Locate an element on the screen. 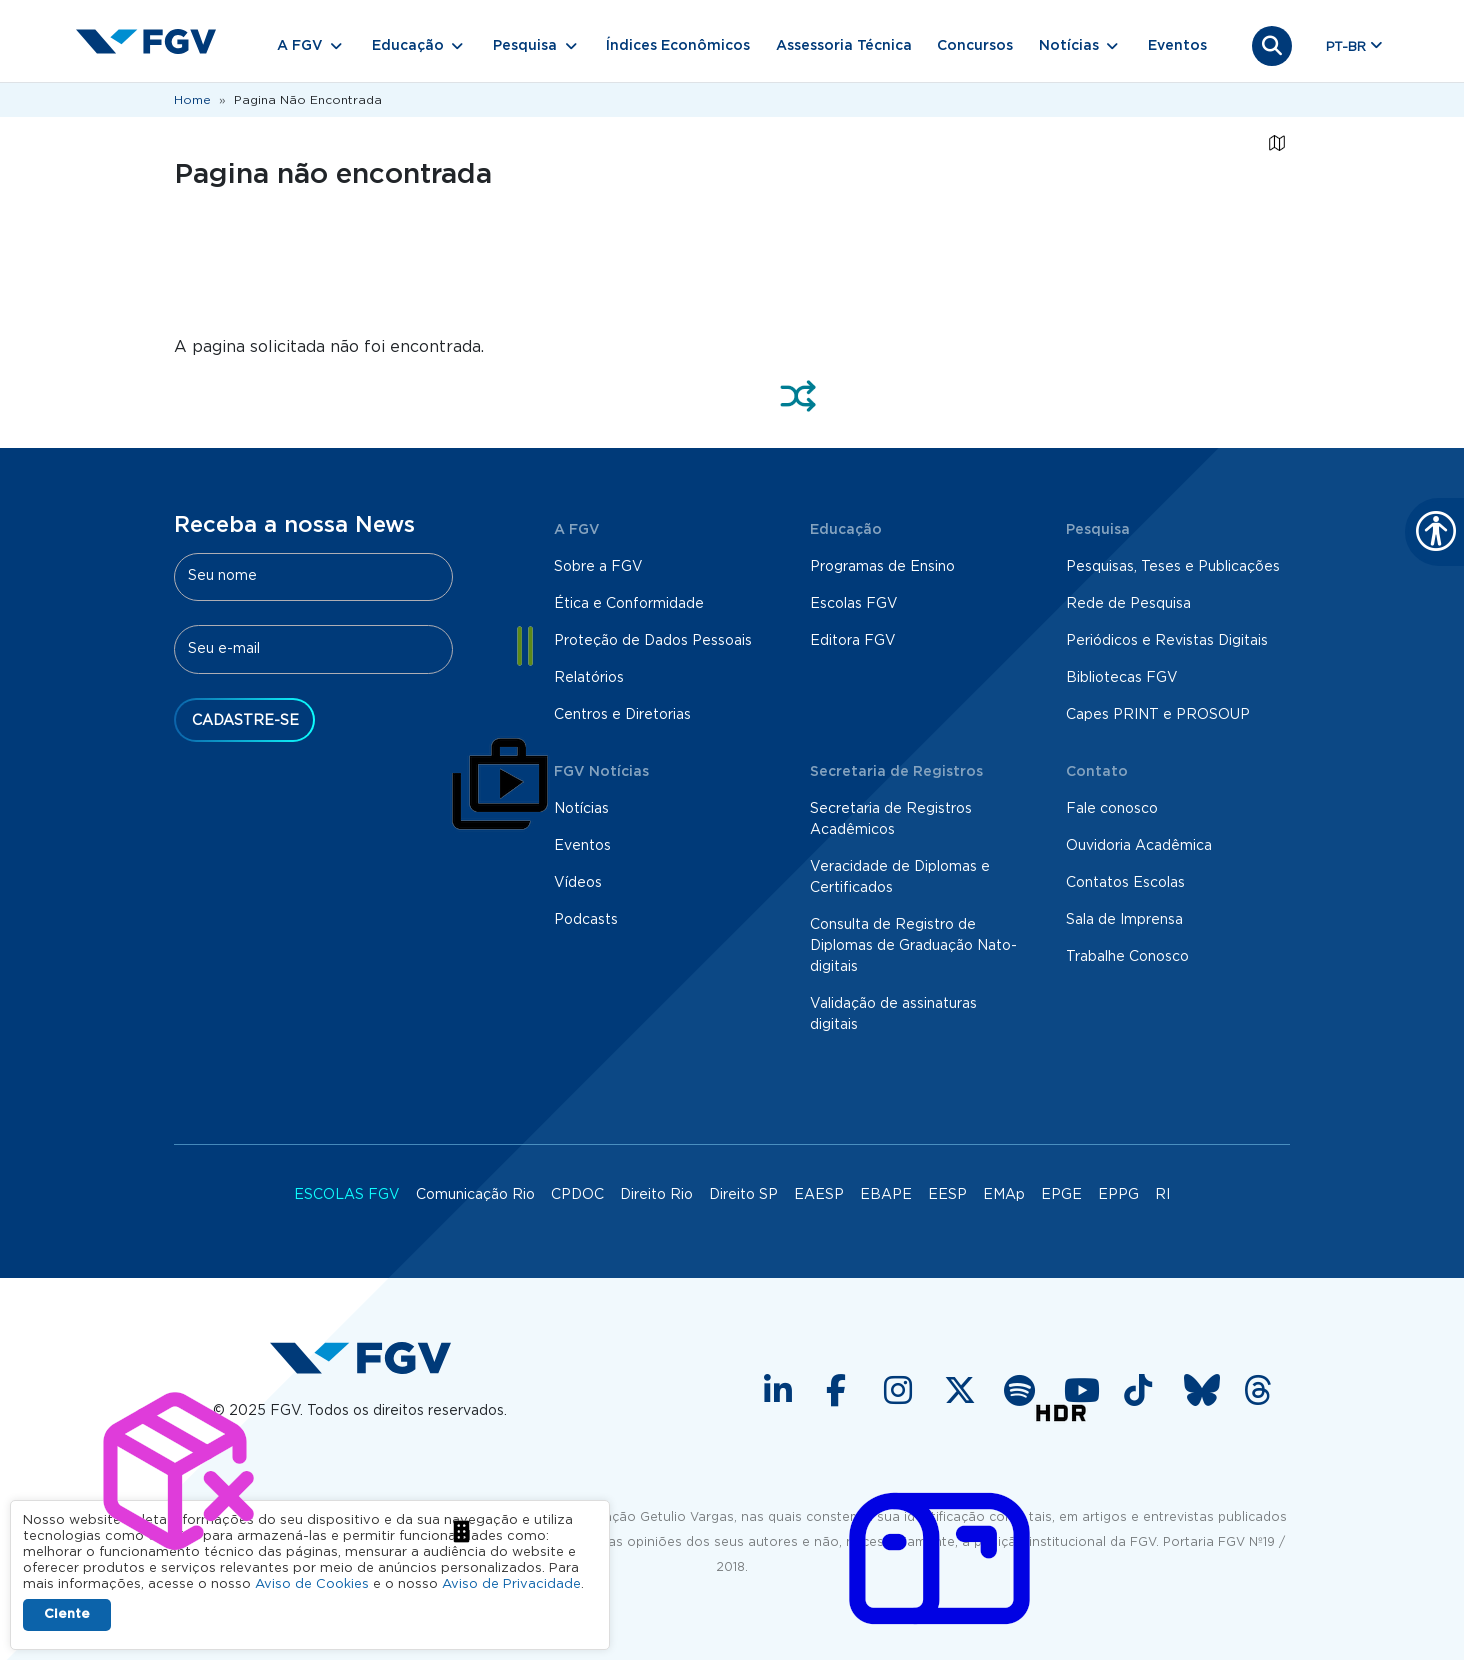 The image size is (1464, 1660). view purchased media or content is located at coordinates (500, 786).